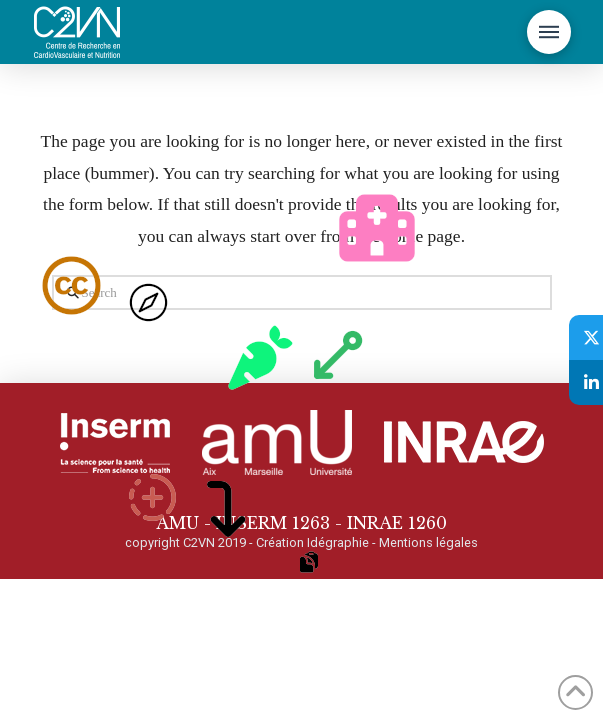 The height and width of the screenshot is (720, 603). What do you see at coordinates (71, 285) in the screenshot?
I see `creative commons license indicator` at bounding box center [71, 285].